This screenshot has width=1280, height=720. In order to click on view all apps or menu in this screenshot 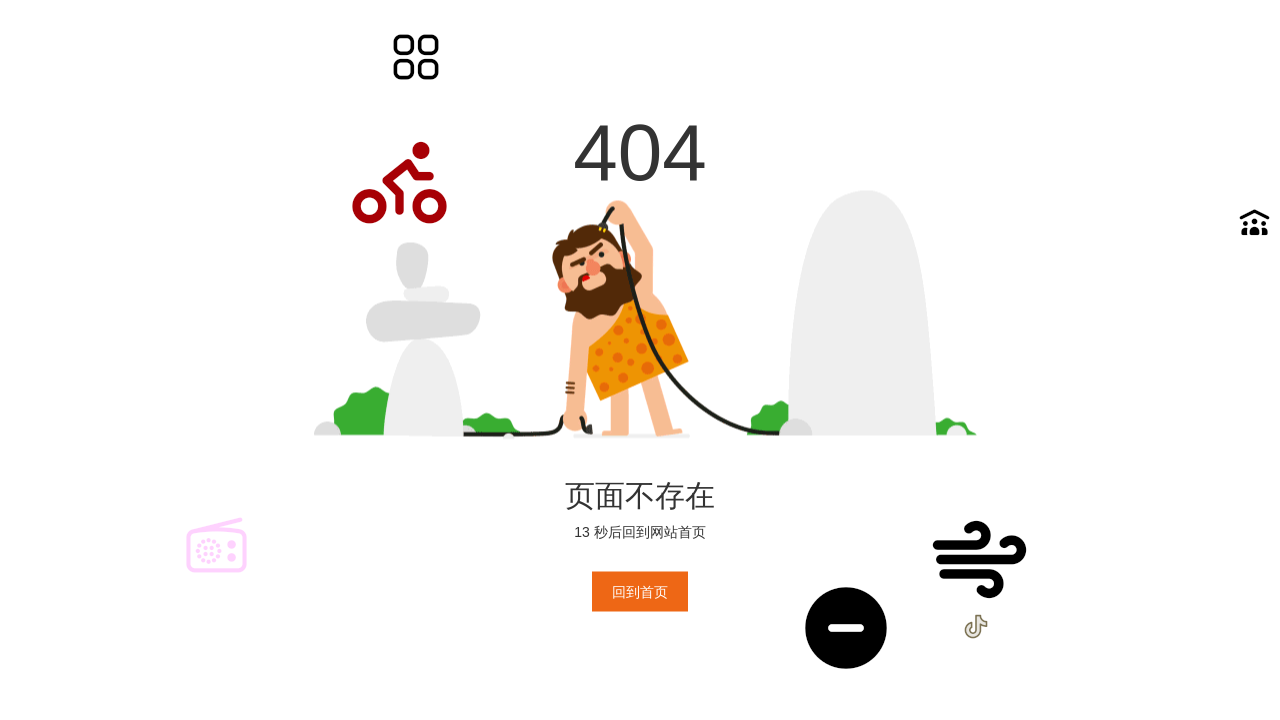, I will do `click(416, 57)`.